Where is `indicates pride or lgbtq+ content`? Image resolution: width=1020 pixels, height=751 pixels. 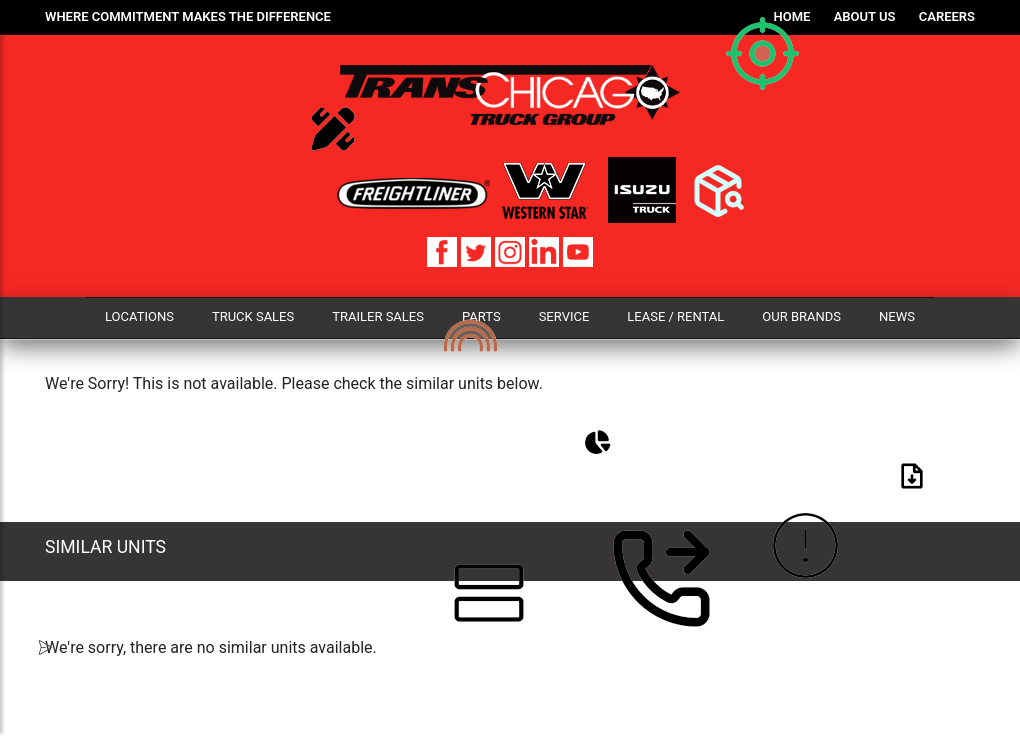 indicates pride or lgbtq+ content is located at coordinates (470, 337).